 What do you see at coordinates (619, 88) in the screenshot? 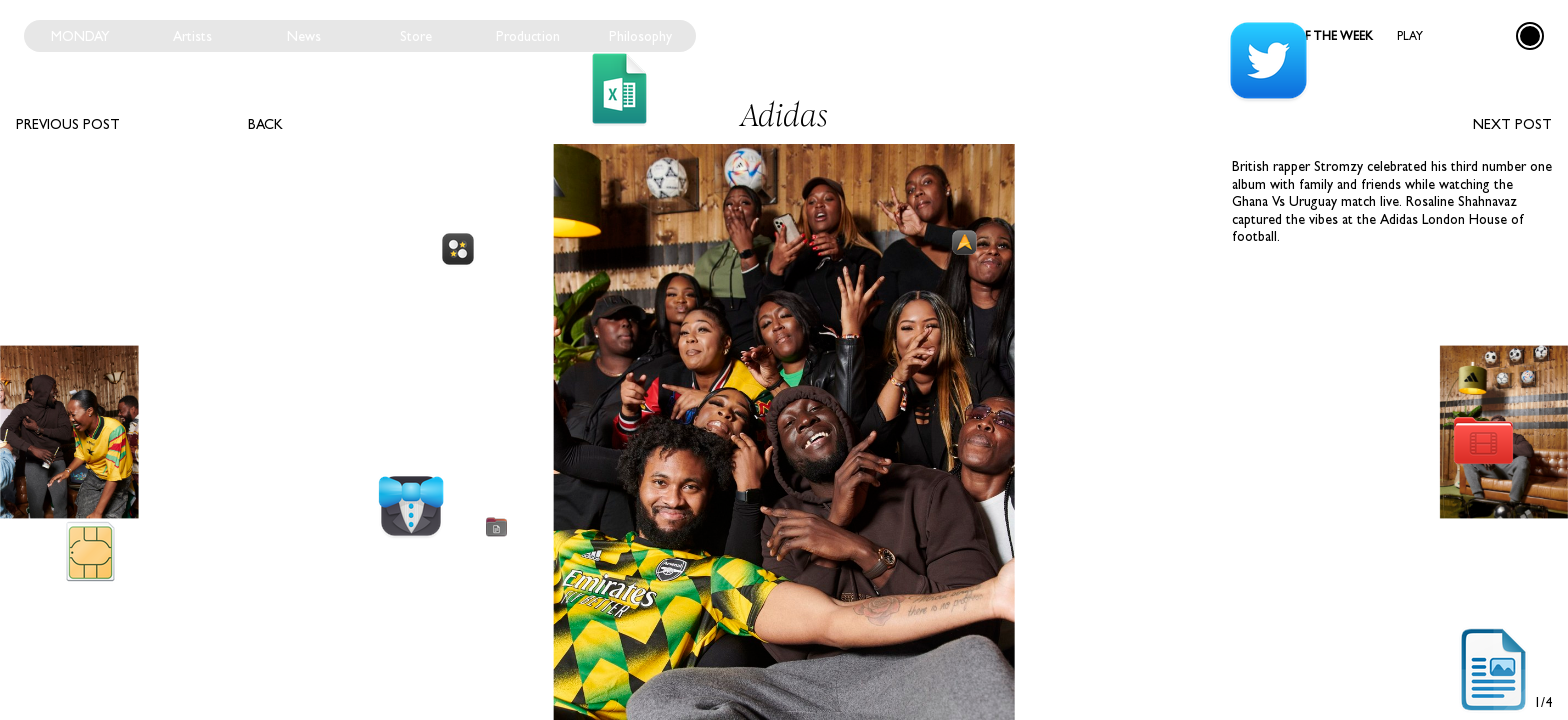
I see `microsoft excel template file with macros enabled` at bounding box center [619, 88].